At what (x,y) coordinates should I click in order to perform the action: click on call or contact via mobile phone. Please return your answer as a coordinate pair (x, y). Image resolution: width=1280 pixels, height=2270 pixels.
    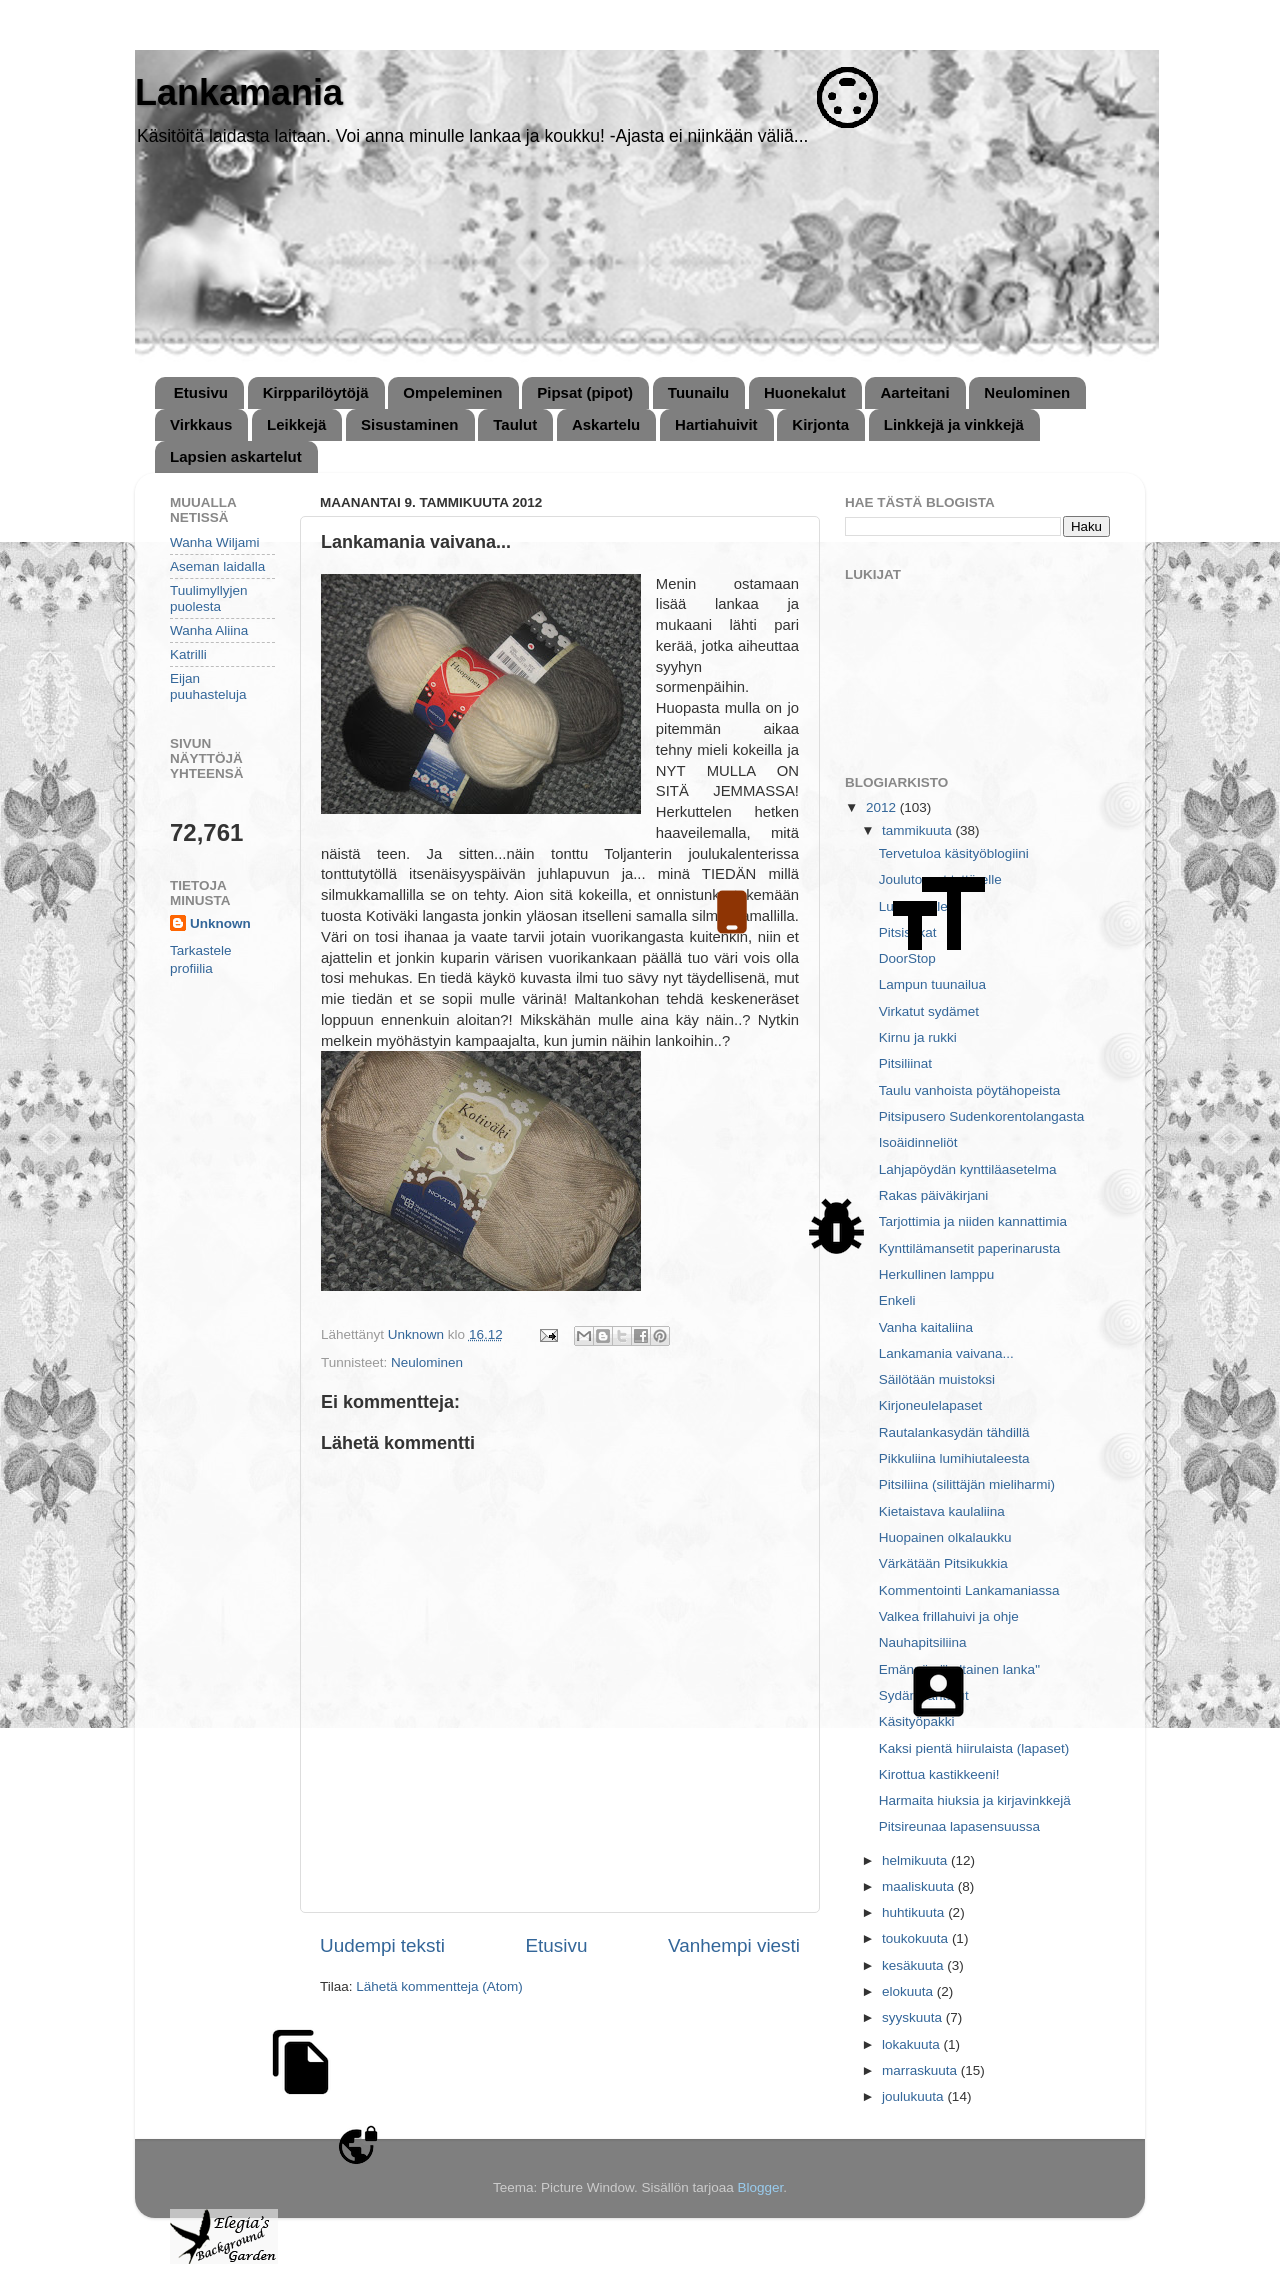
    Looking at the image, I should click on (732, 912).